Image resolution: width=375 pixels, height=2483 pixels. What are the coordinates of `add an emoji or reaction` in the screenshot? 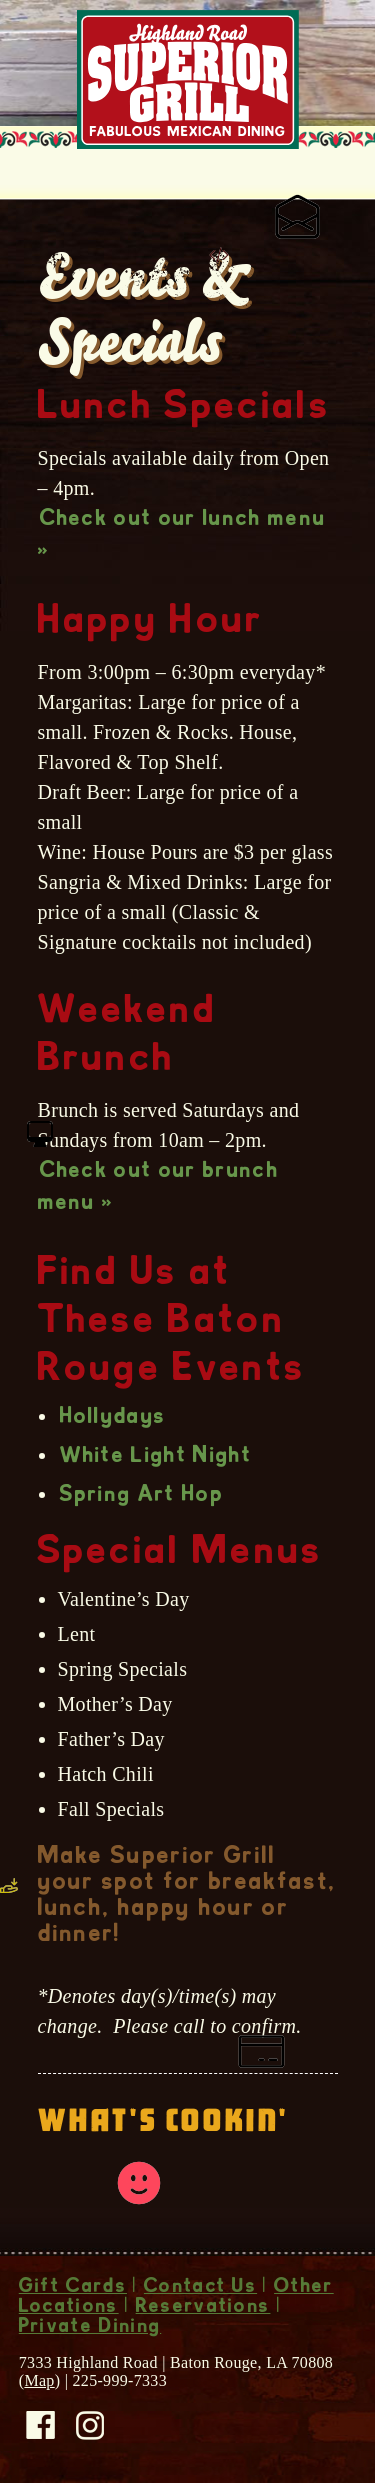 It's located at (139, 2183).